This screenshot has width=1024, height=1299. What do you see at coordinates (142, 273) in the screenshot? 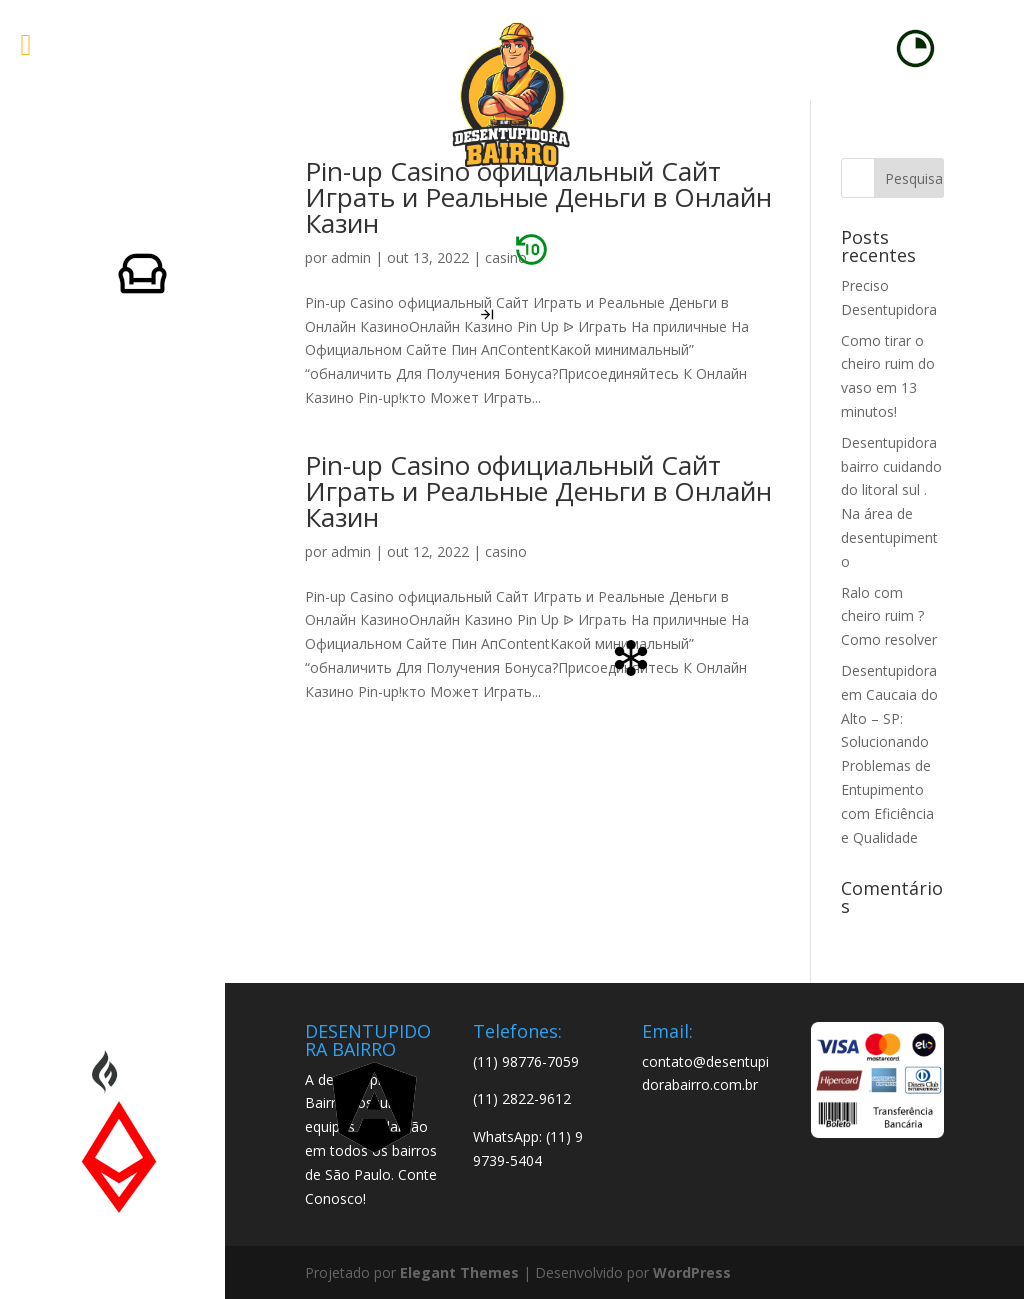
I see `browse furniture or home decor items` at bounding box center [142, 273].